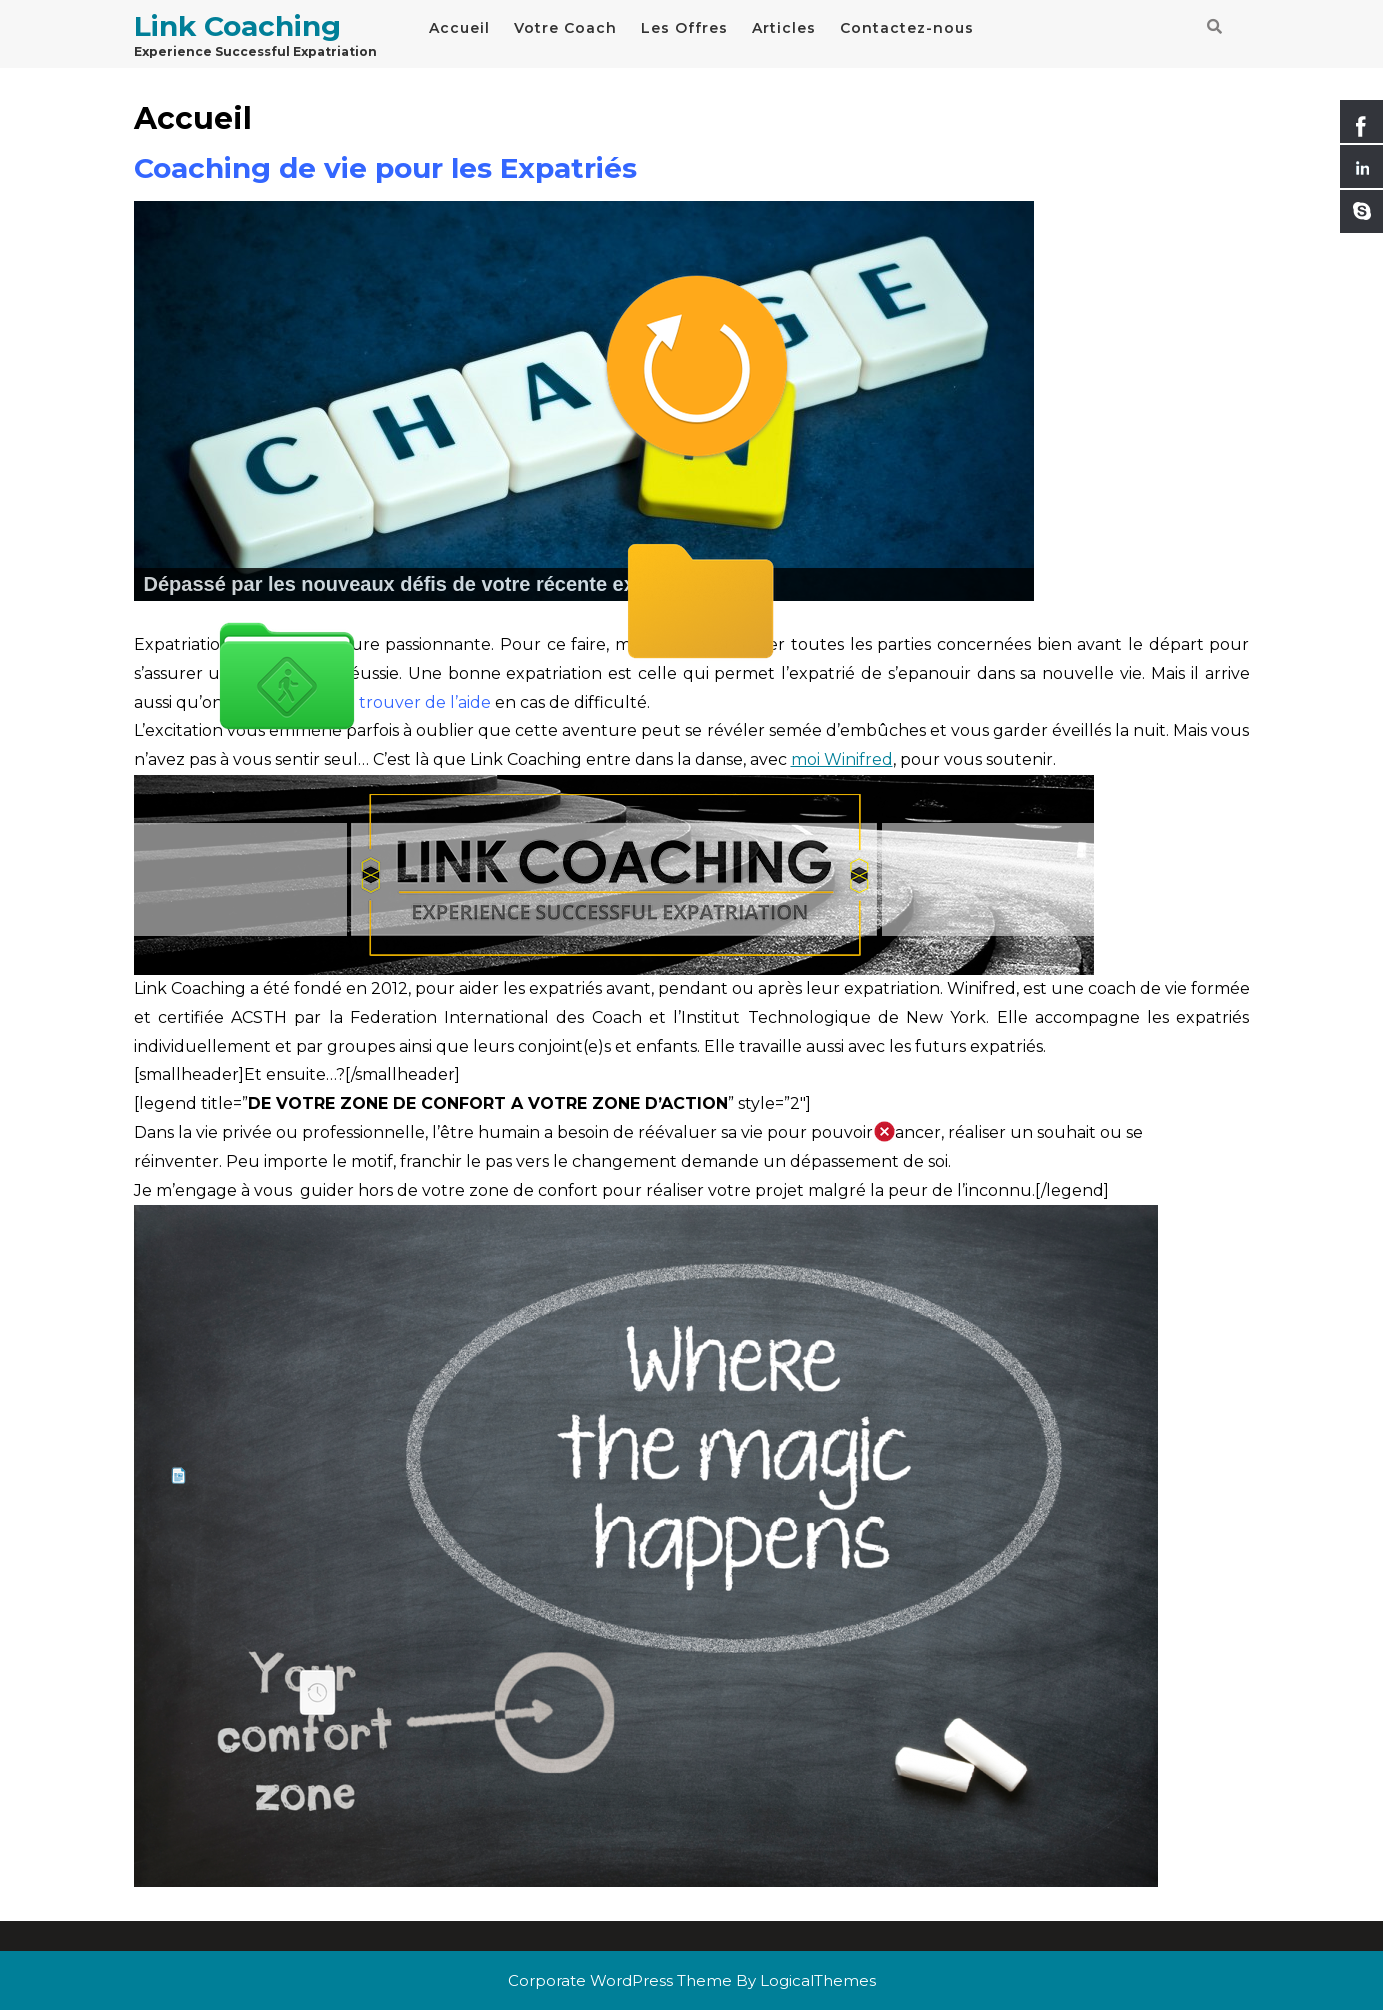  What do you see at coordinates (697, 366) in the screenshot?
I see `reboot or restart the system` at bounding box center [697, 366].